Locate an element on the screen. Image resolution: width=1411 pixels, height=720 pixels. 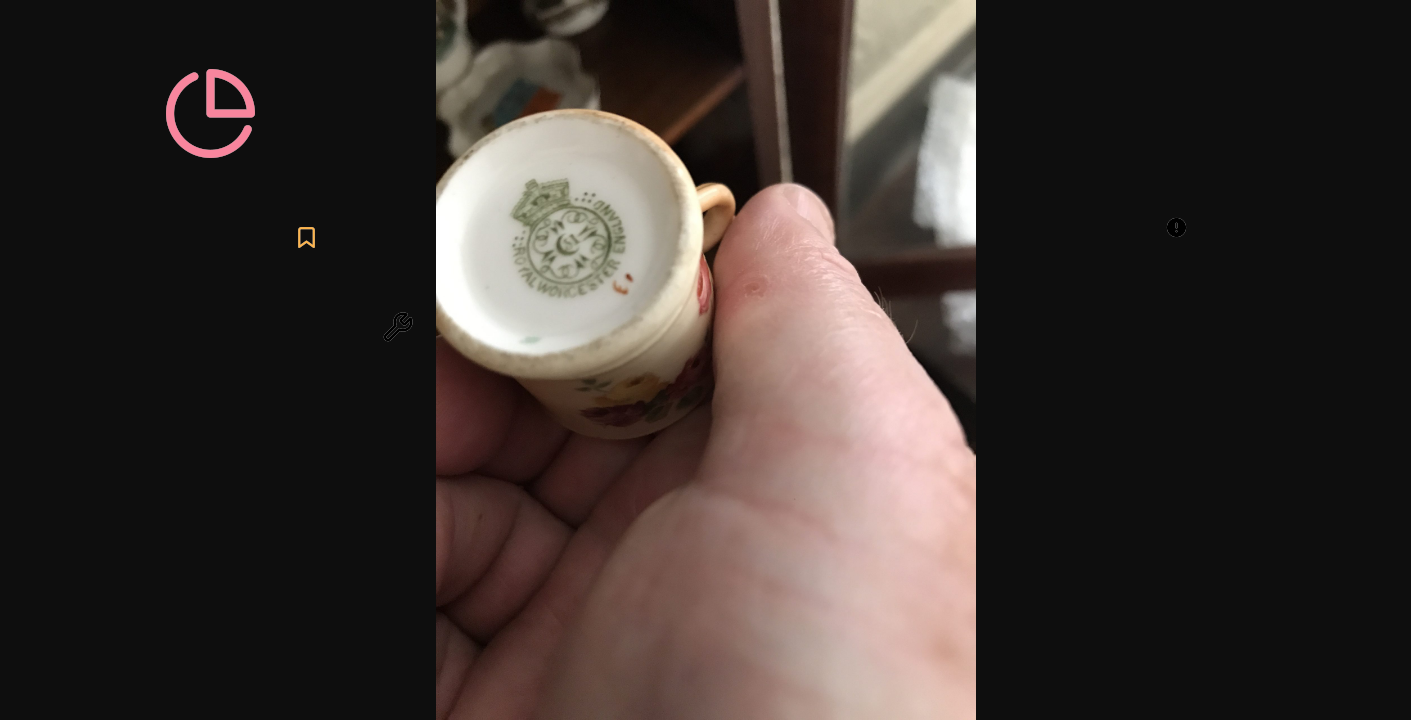
indicates an error or warning state is located at coordinates (1176, 227).